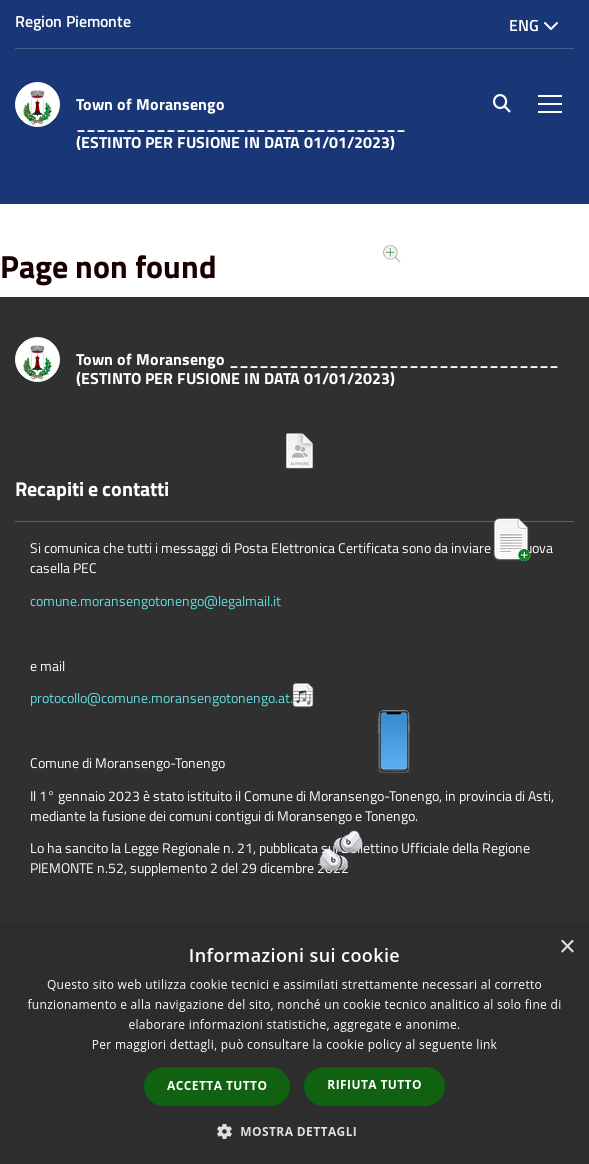 This screenshot has width=589, height=1164. I want to click on indicates a connected iPhone device, so click(394, 742).